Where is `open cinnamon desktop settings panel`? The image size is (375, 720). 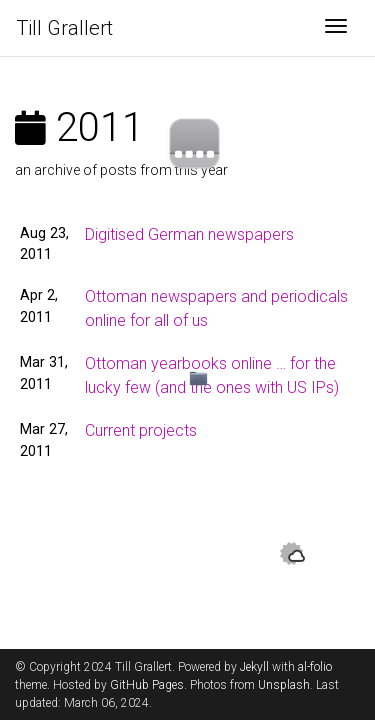 open cinnamon desktop settings panel is located at coordinates (194, 144).